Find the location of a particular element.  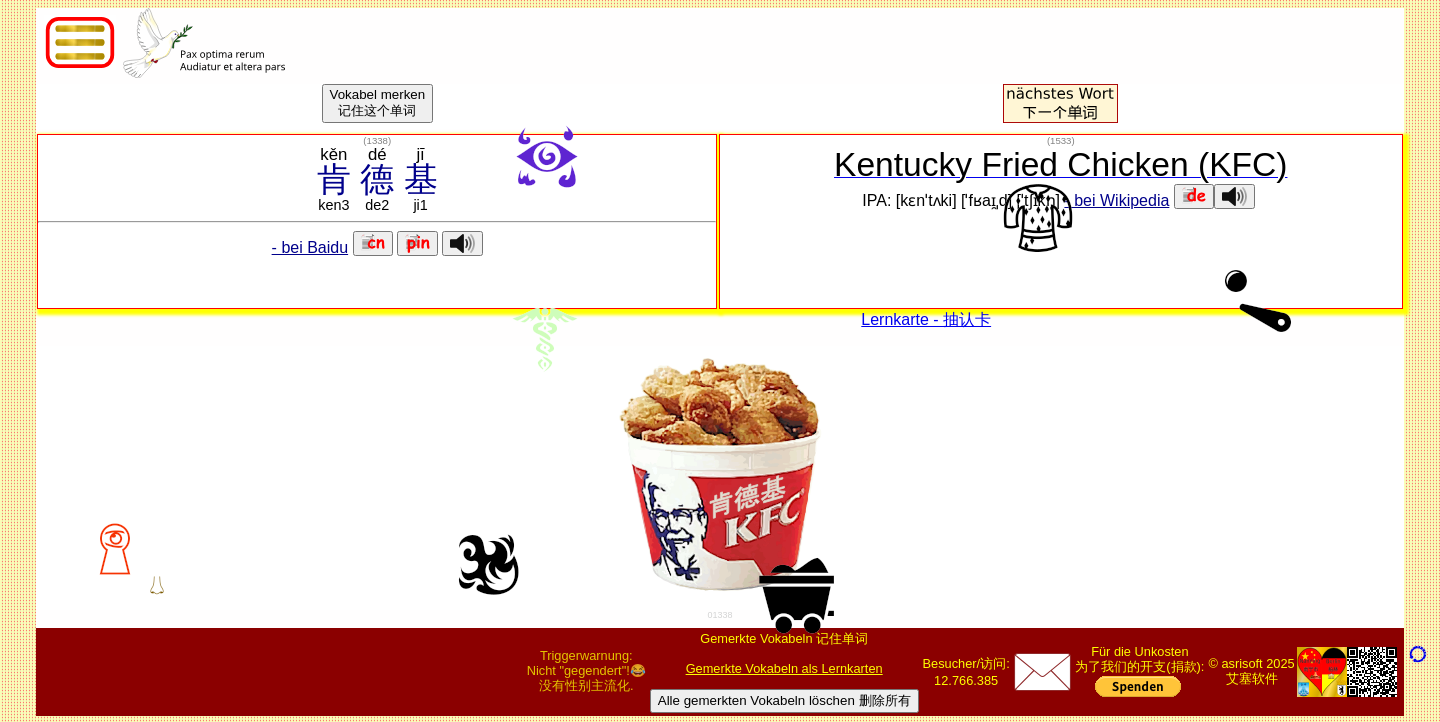

view performance or speed metrics is located at coordinates (1418, 654).